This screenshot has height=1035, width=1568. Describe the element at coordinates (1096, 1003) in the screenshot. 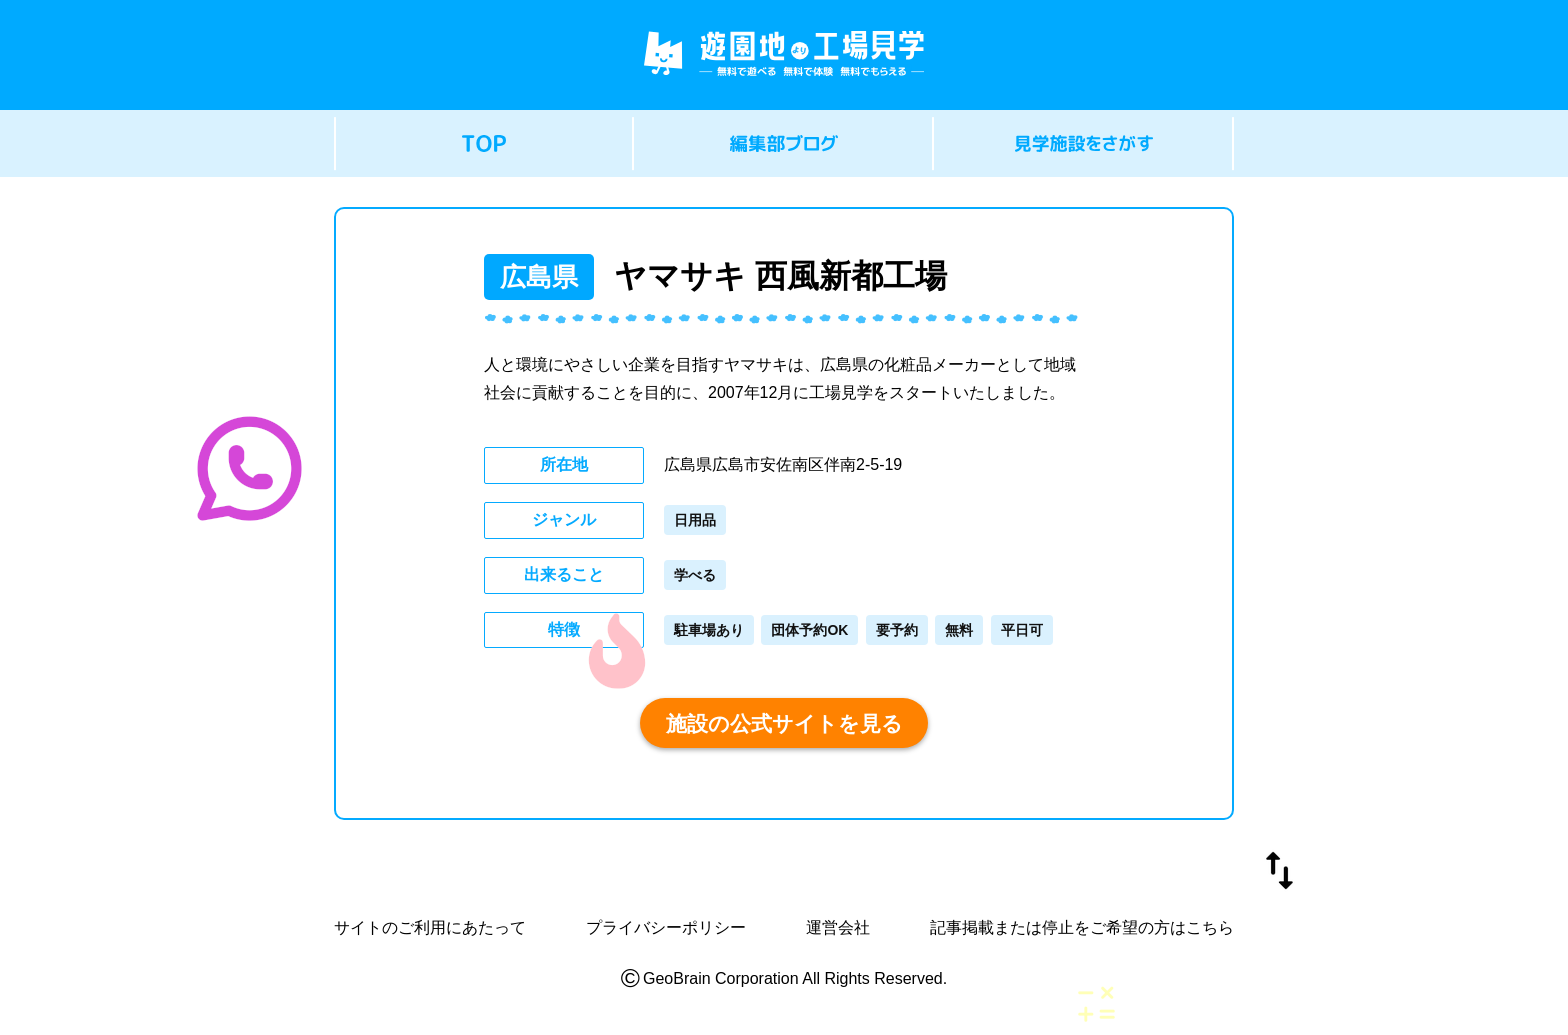

I see `open calculator or math tools` at that location.